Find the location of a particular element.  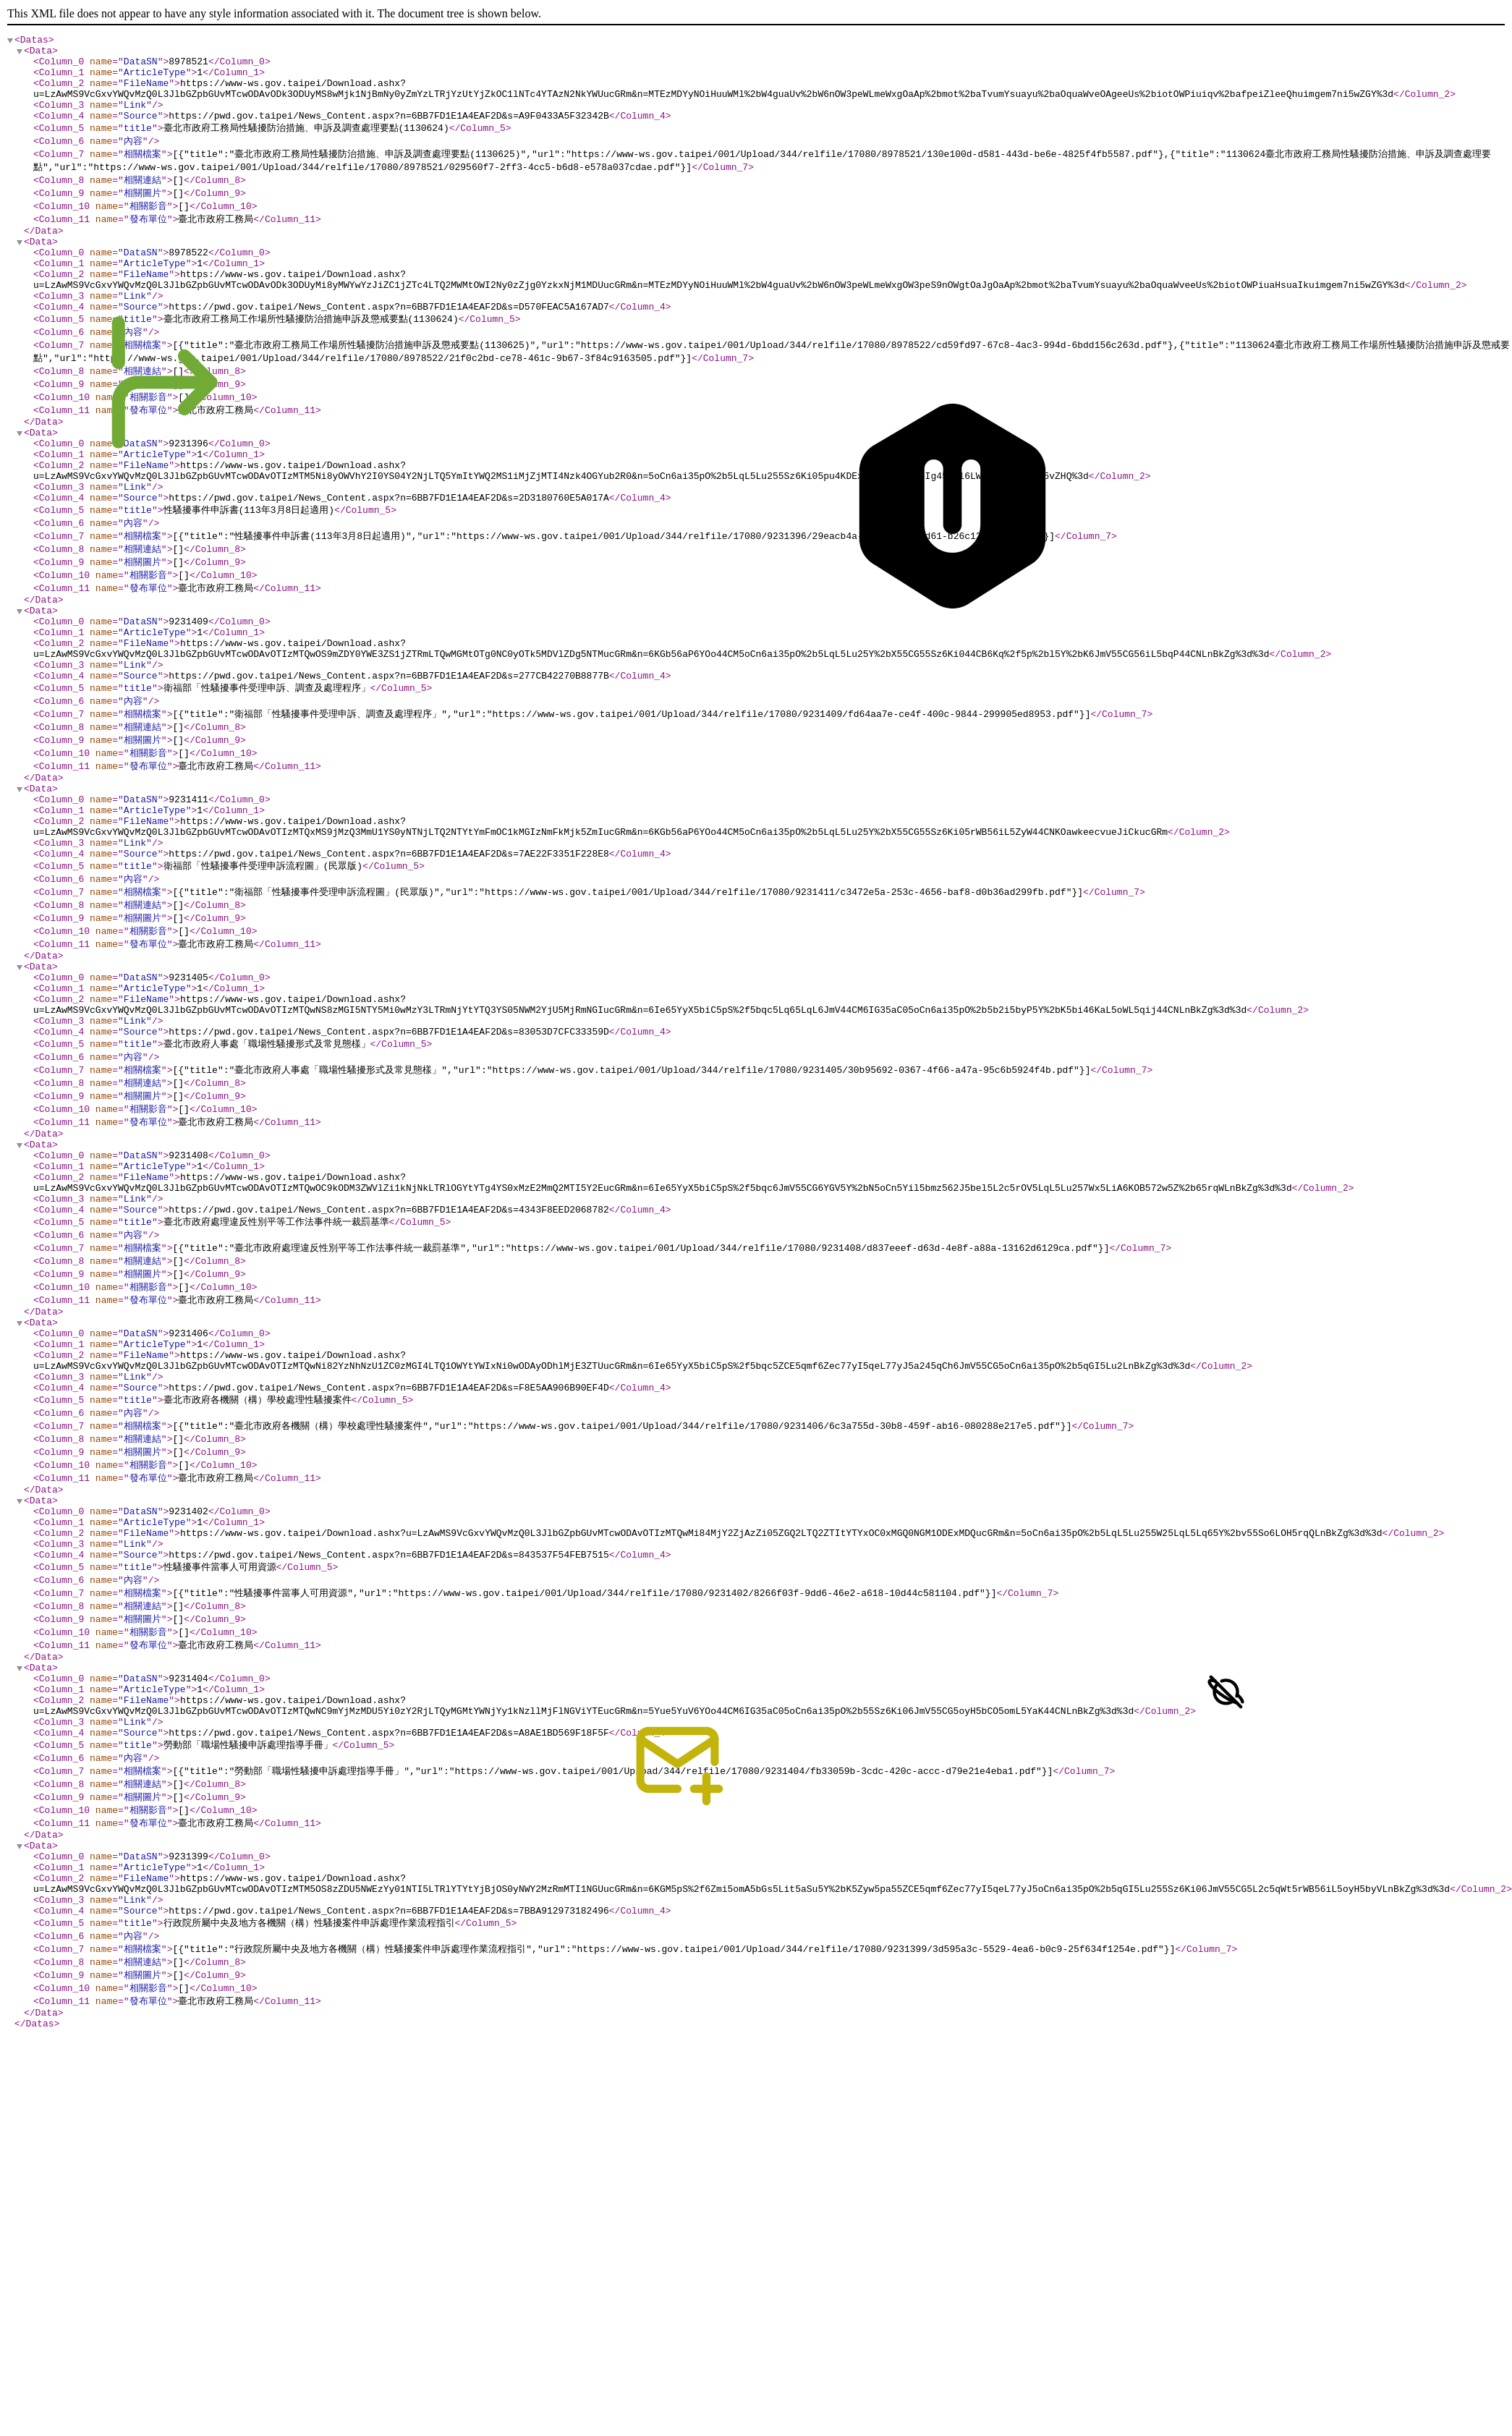

take the next right turn is located at coordinates (158, 382).